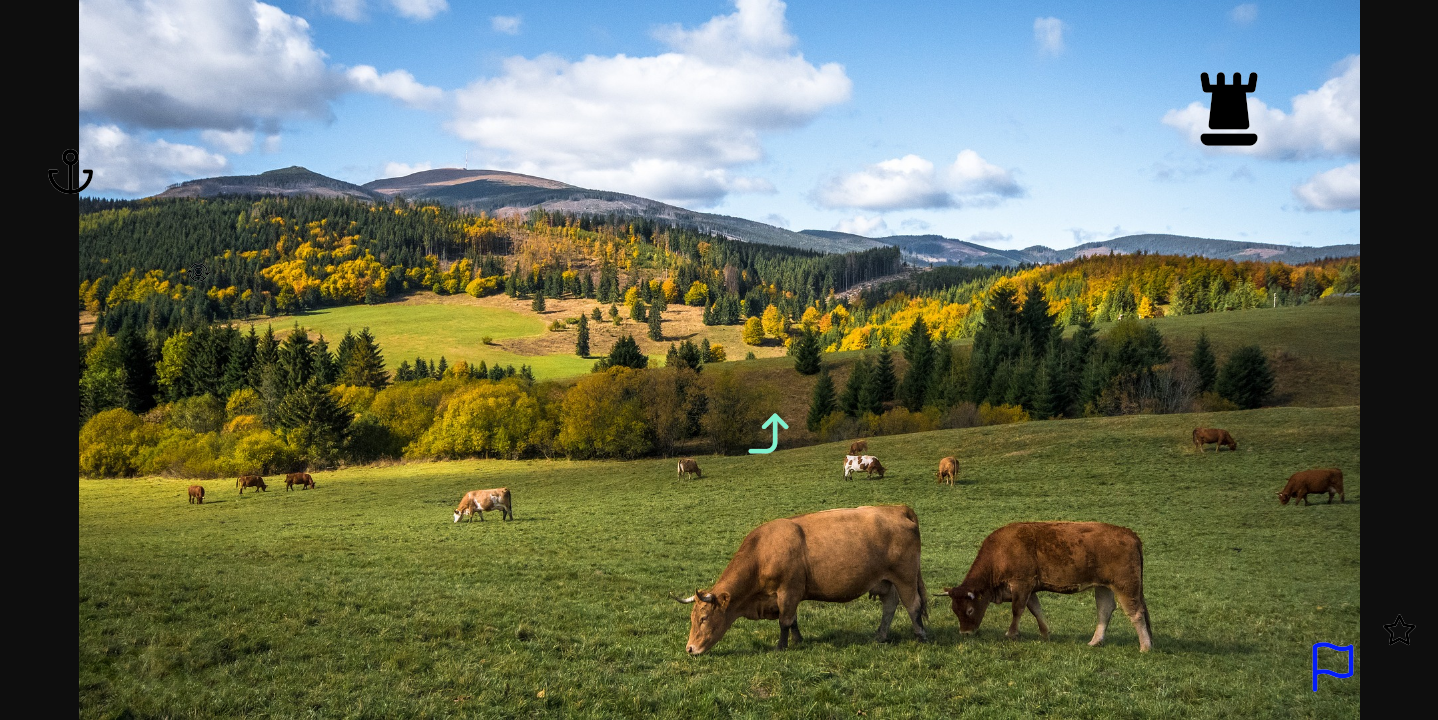  I want to click on add item to favorites, so click(1399, 630).